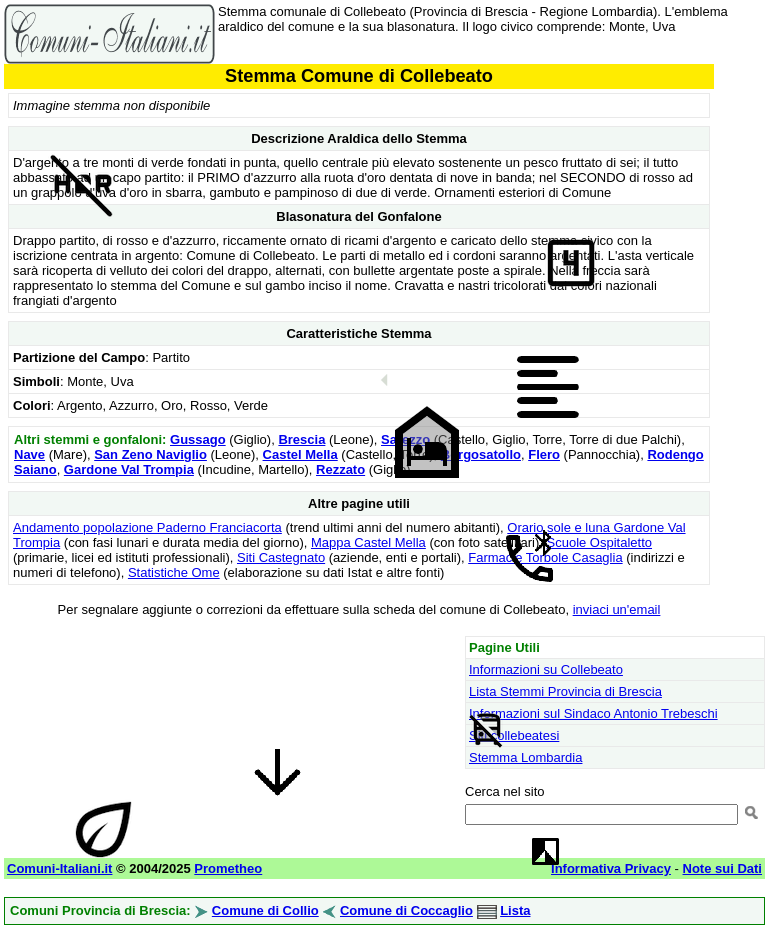 This screenshot has width=769, height=925. Describe the element at coordinates (277, 772) in the screenshot. I see `scroll down or view more content` at that location.